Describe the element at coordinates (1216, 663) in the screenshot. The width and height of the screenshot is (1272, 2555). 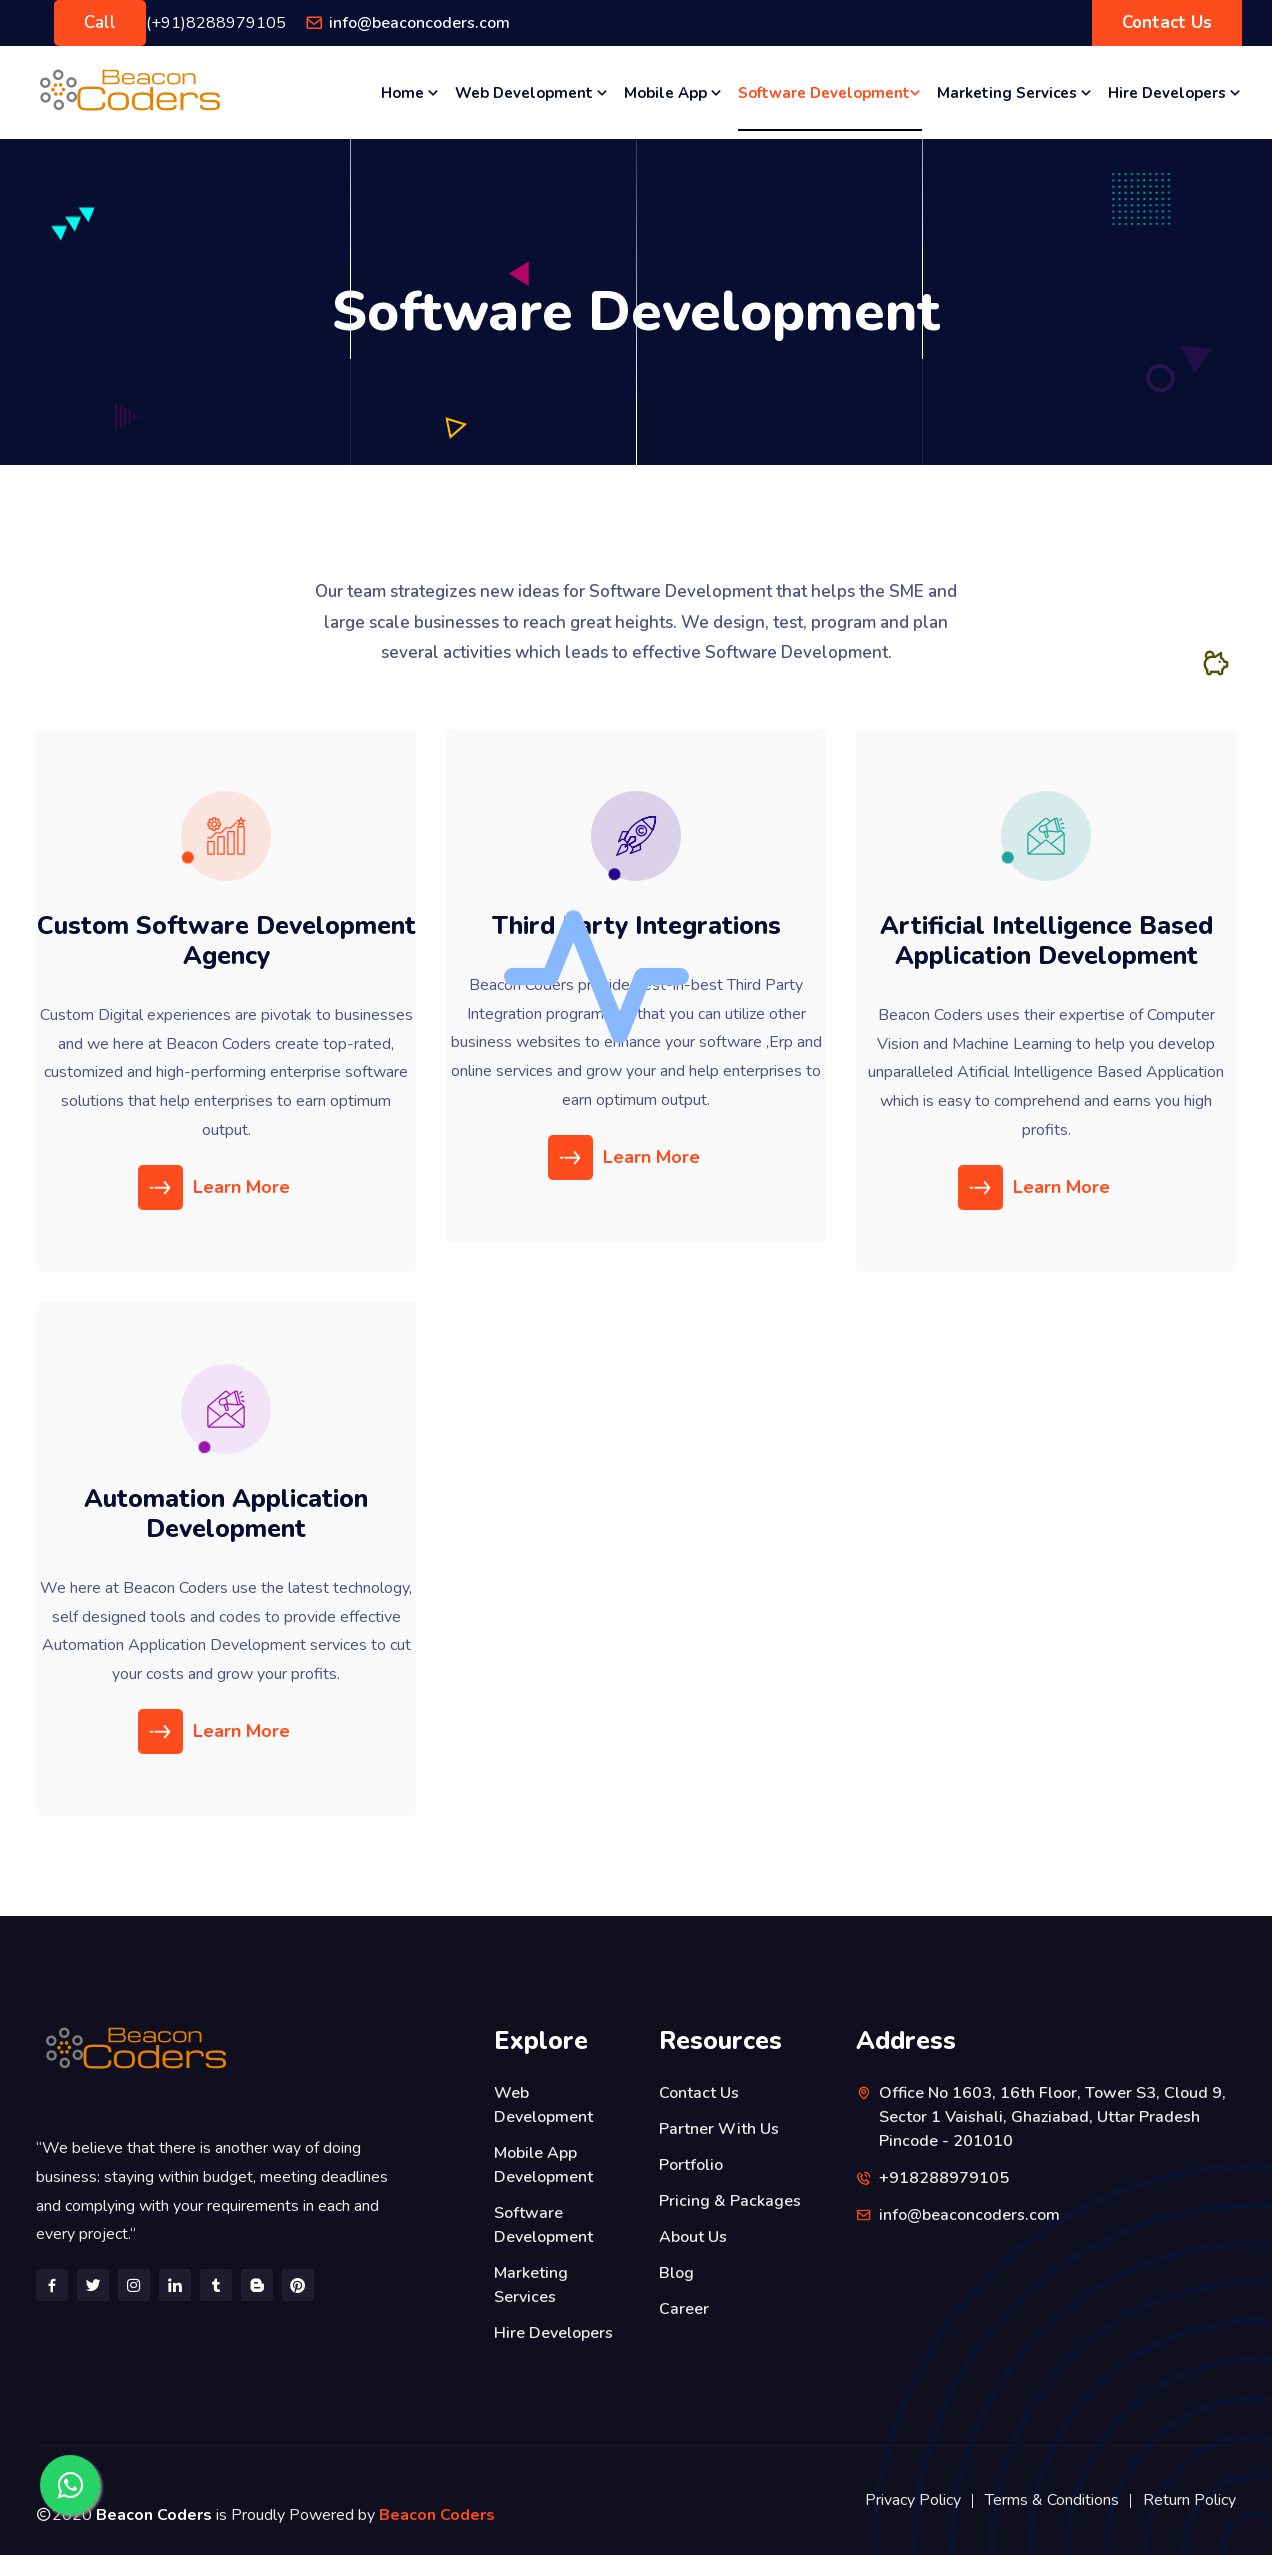
I see `view your savings account` at that location.